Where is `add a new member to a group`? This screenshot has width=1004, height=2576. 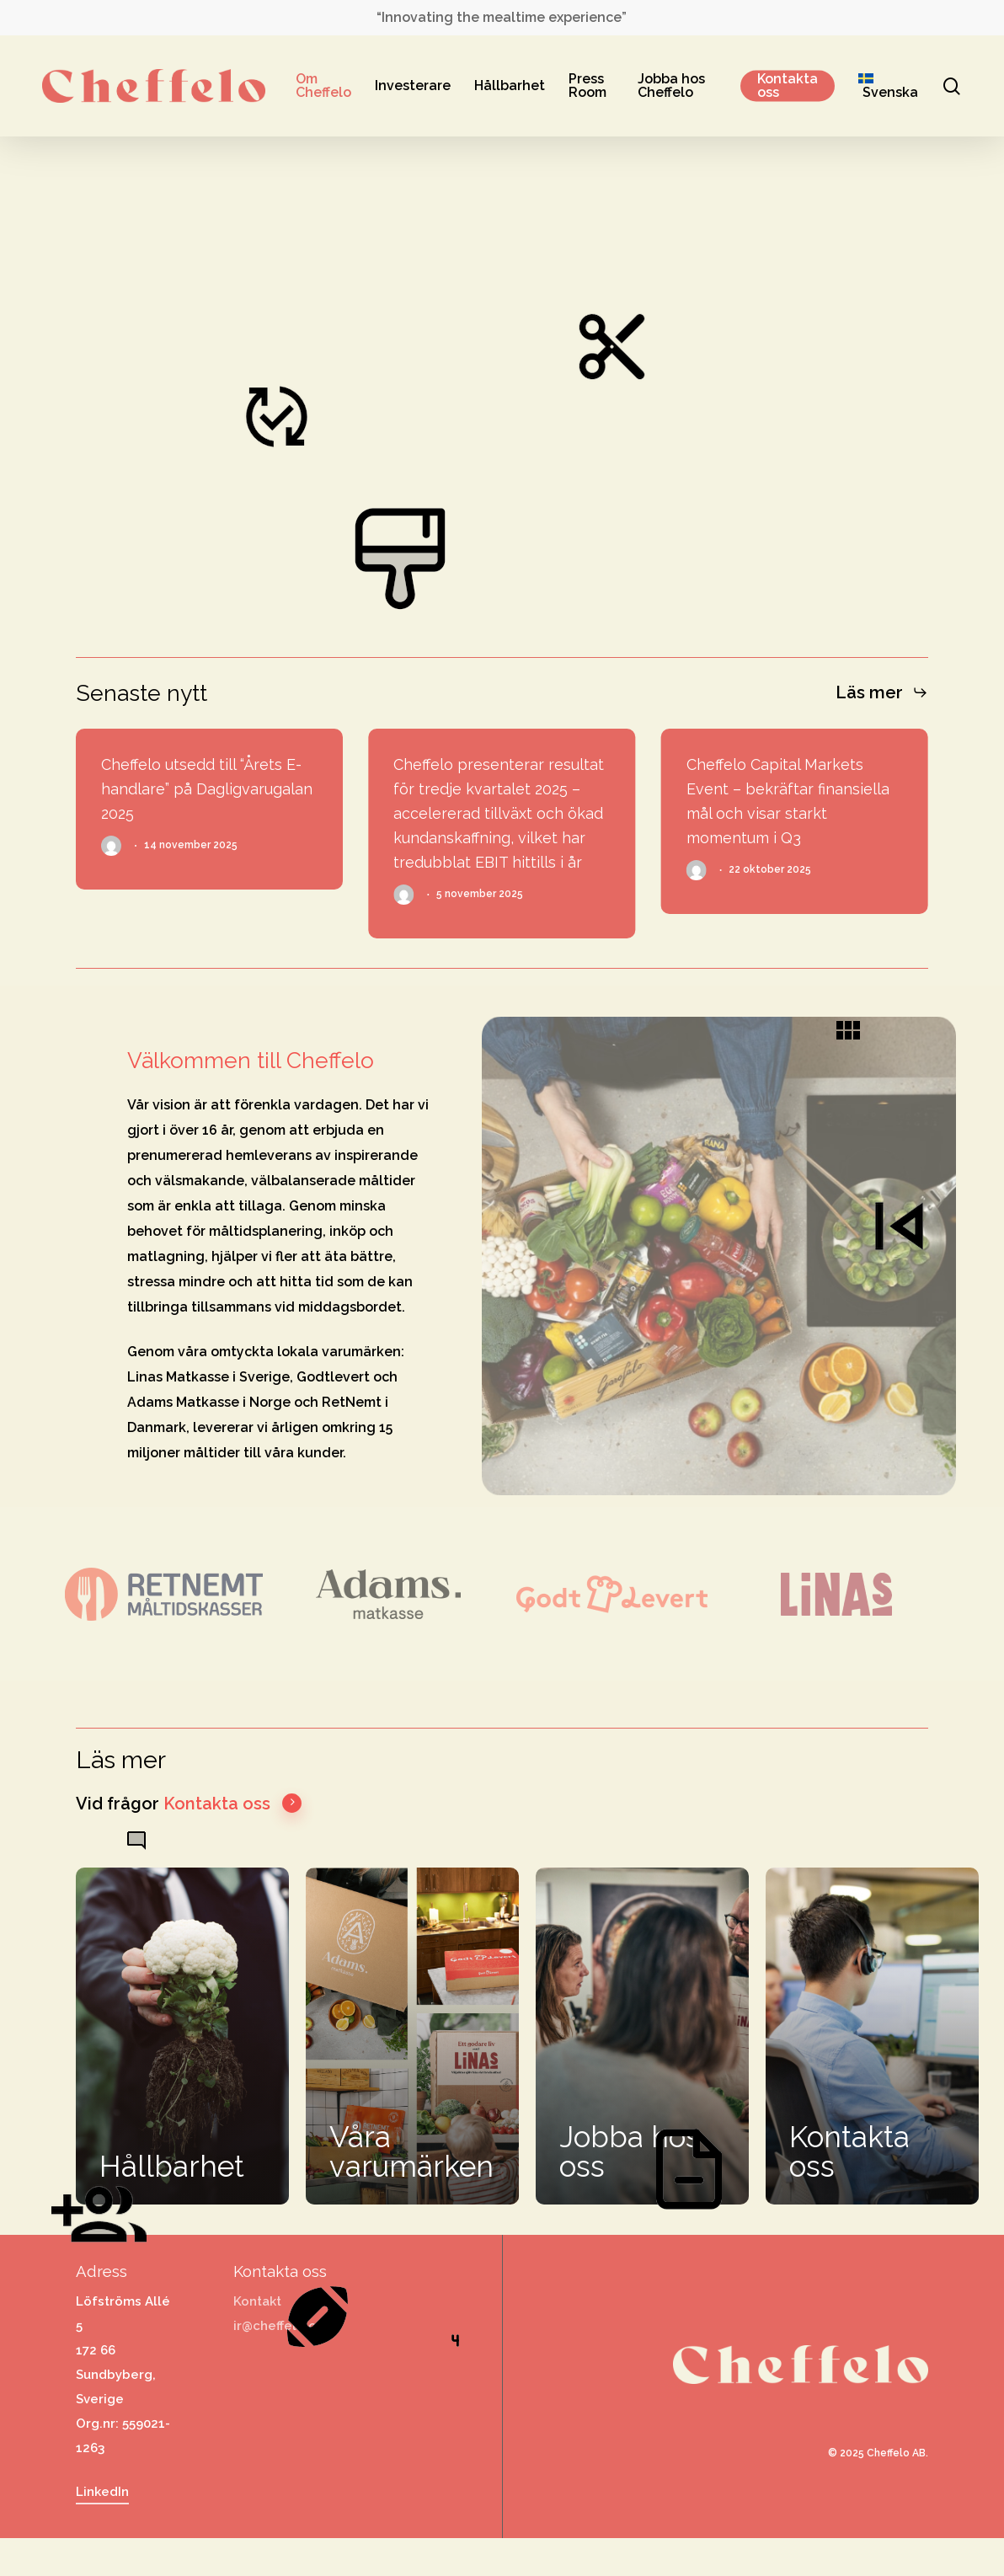
add a new member to a group is located at coordinates (99, 2214).